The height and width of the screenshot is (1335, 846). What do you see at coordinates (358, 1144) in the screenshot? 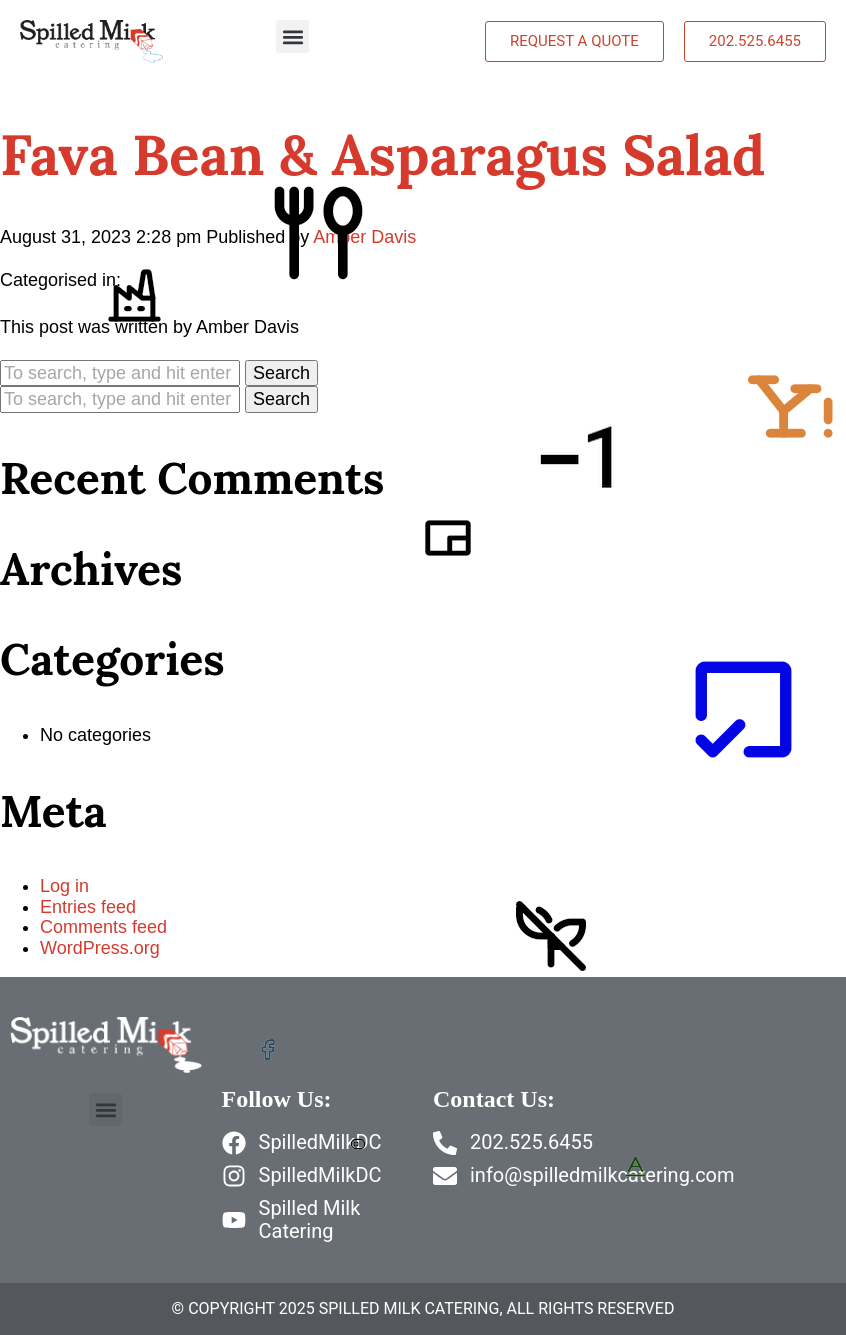
I see `toggle switch in off position` at bounding box center [358, 1144].